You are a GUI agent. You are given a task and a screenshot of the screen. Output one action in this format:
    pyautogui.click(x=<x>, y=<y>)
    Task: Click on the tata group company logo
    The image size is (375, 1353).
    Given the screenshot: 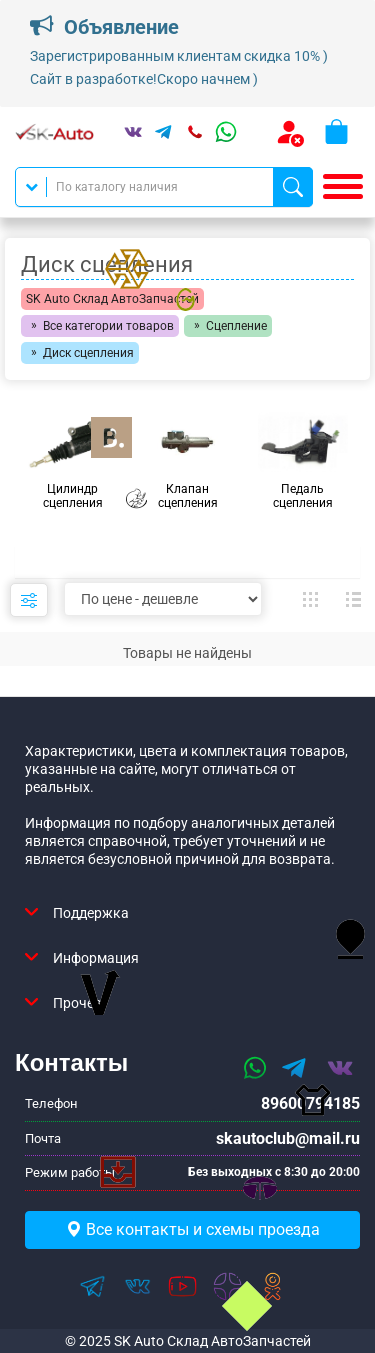 What is the action you would take?
    pyautogui.click(x=260, y=1188)
    